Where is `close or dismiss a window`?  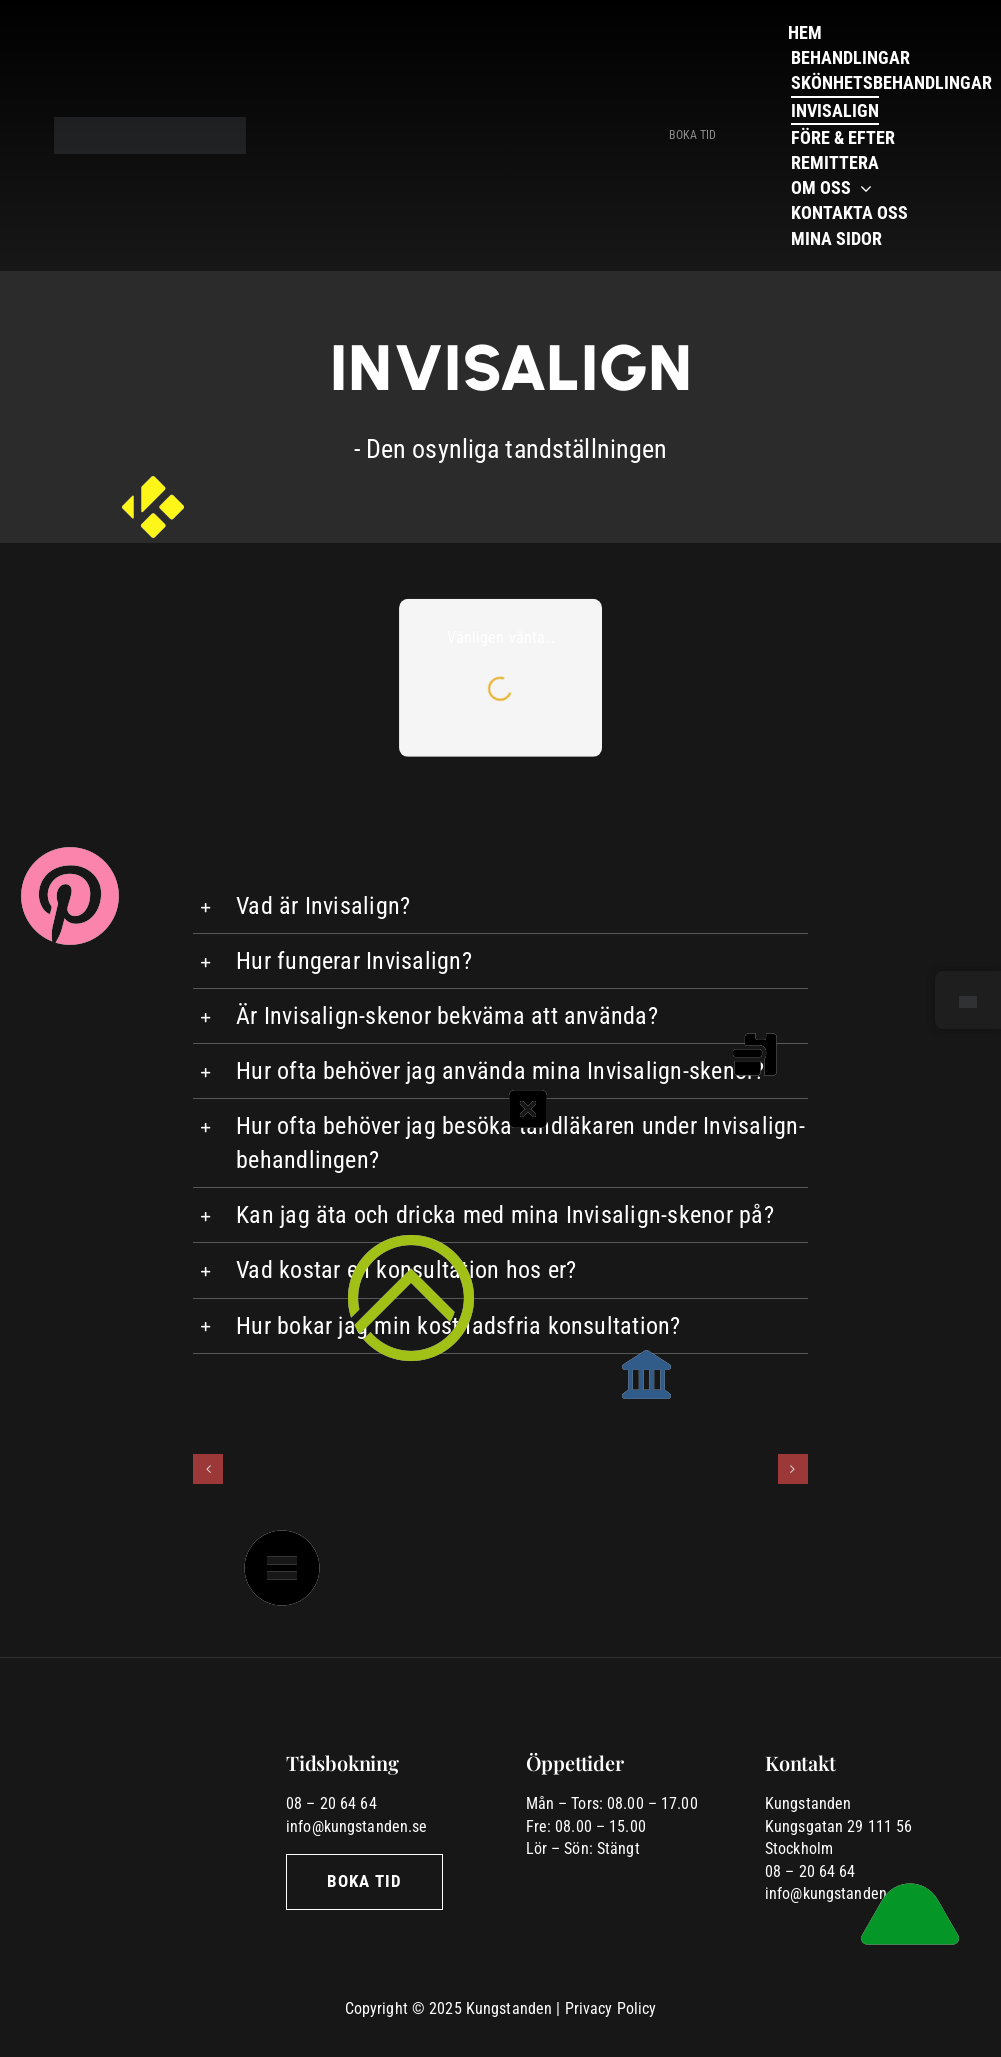 close or dismiss a window is located at coordinates (528, 1109).